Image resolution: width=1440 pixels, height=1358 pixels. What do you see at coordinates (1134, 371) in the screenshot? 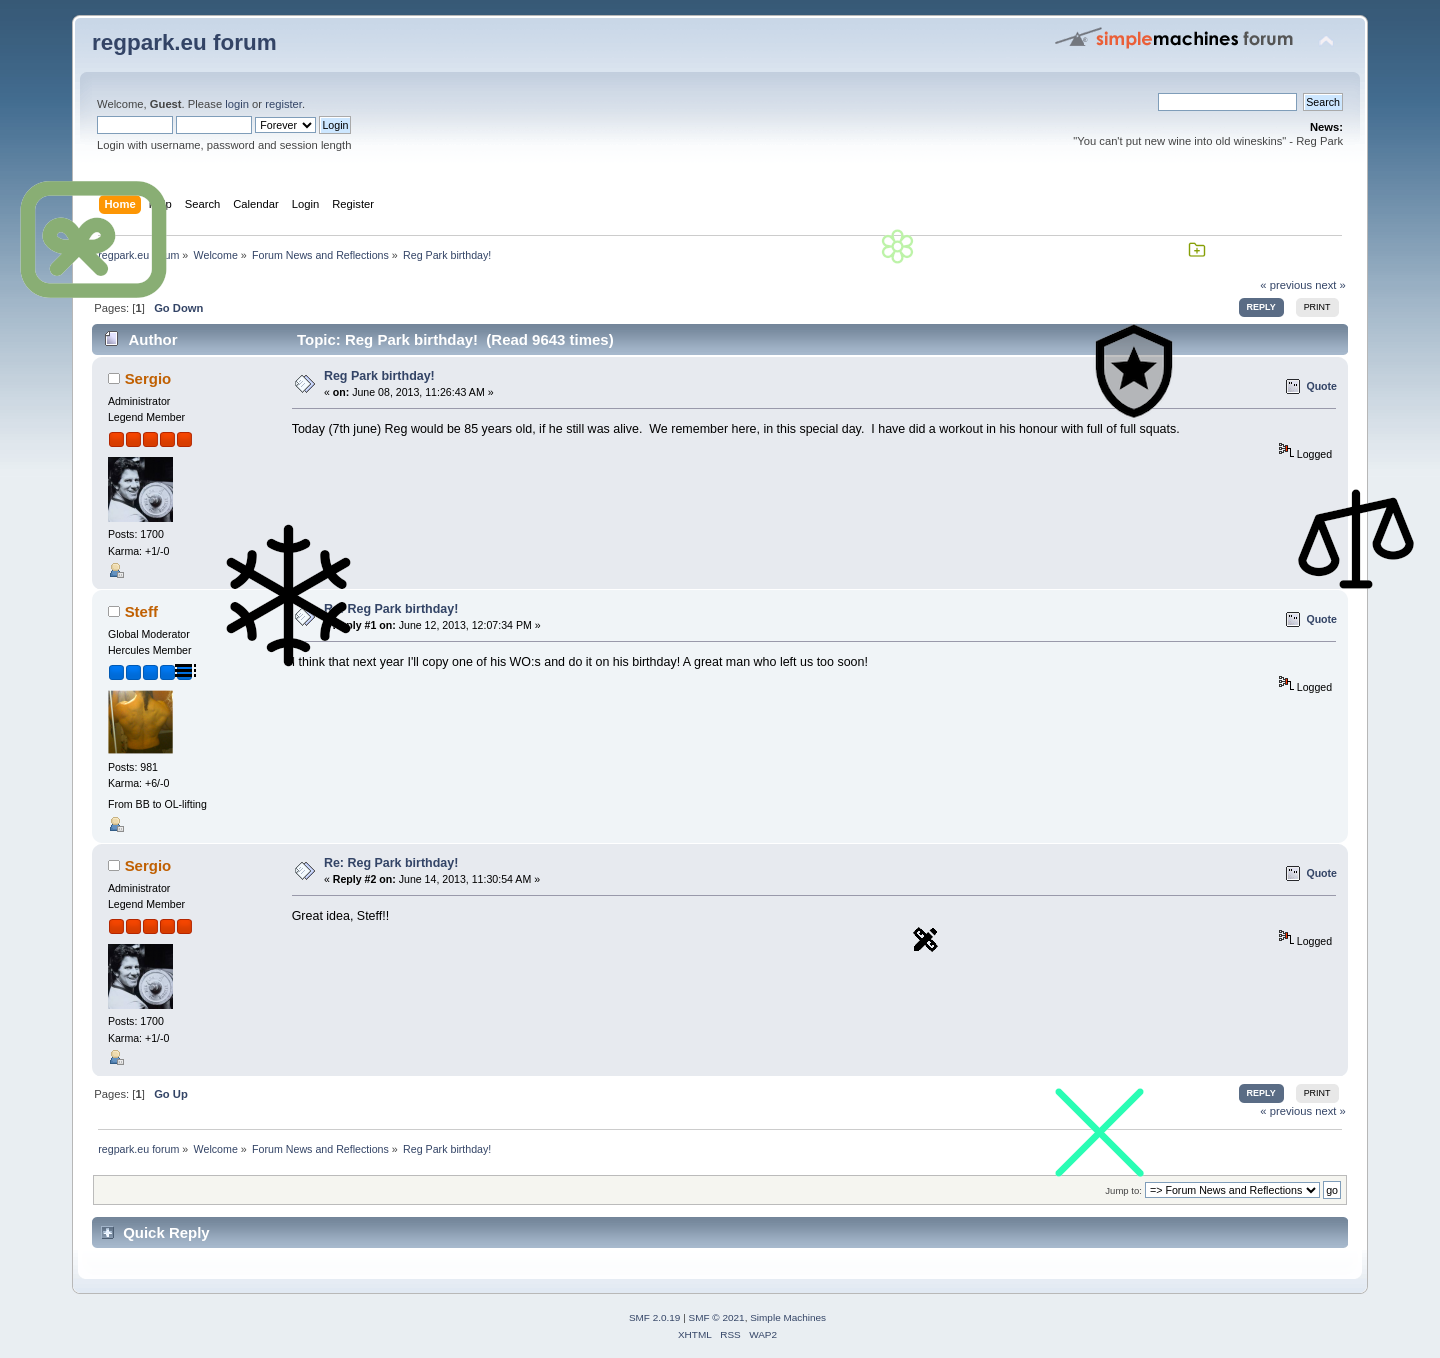
I see `access local police or emergency services` at bounding box center [1134, 371].